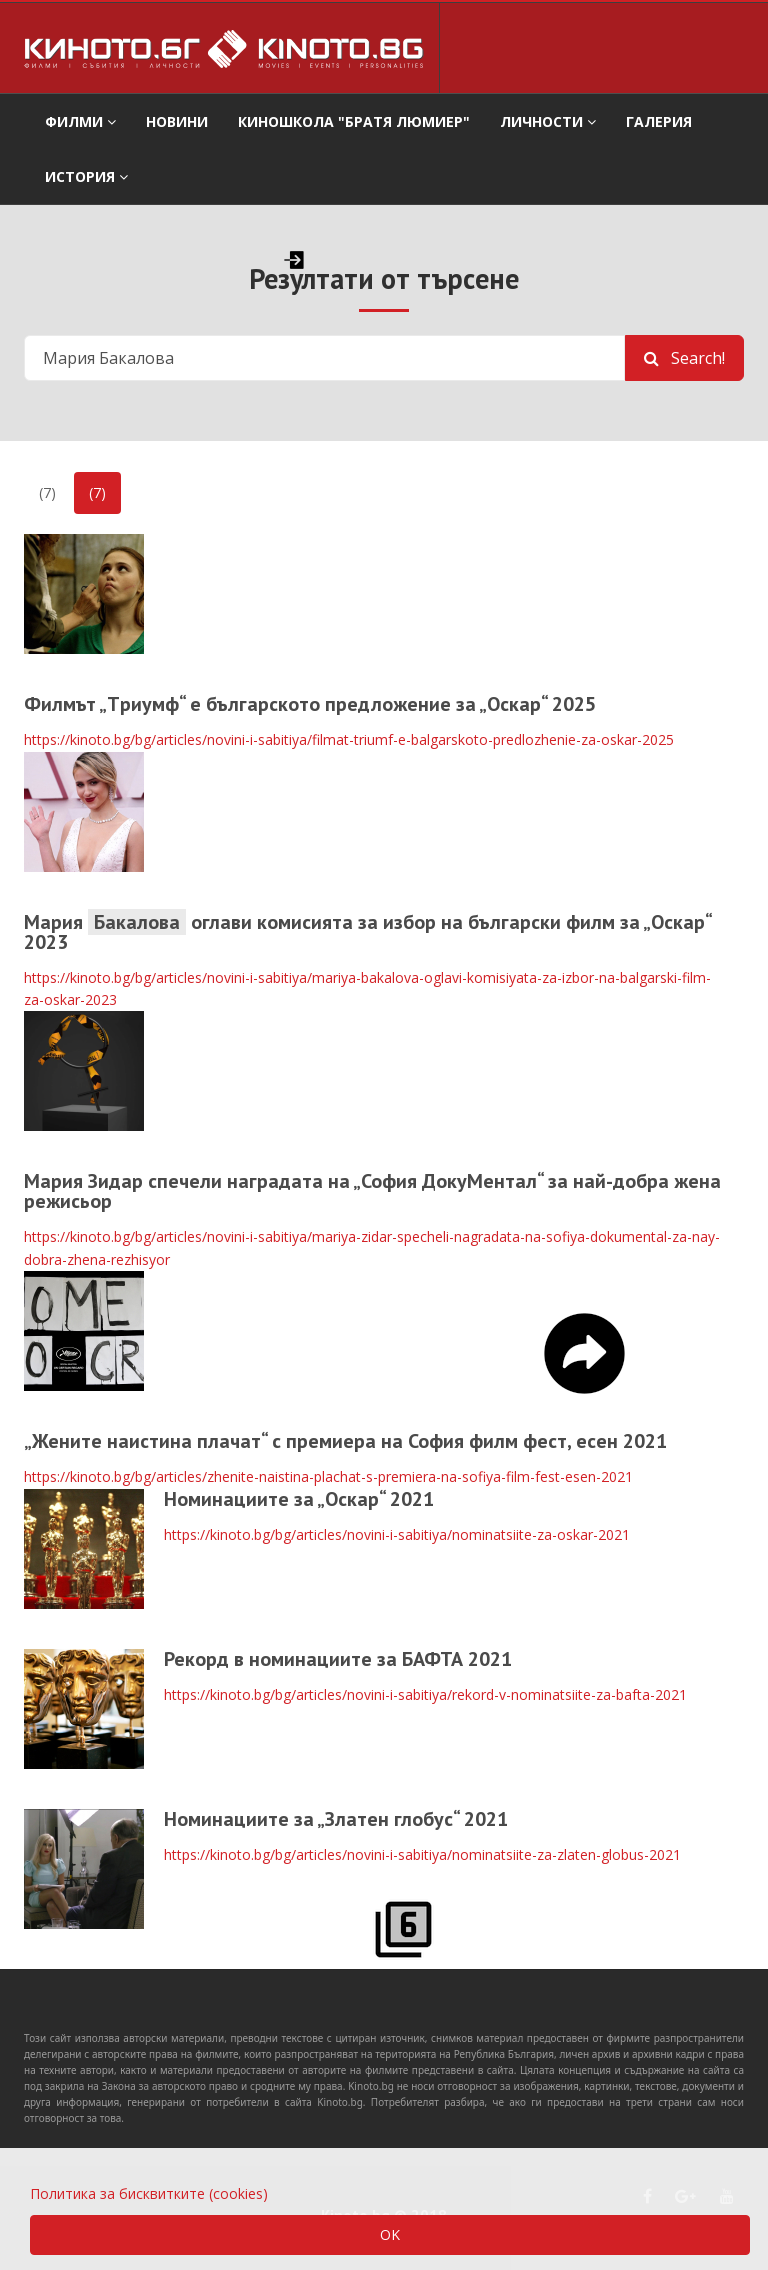 This screenshot has width=768, height=2270. Describe the element at coordinates (294, 260) in the screenshot. I see `log in to your account` at that location.